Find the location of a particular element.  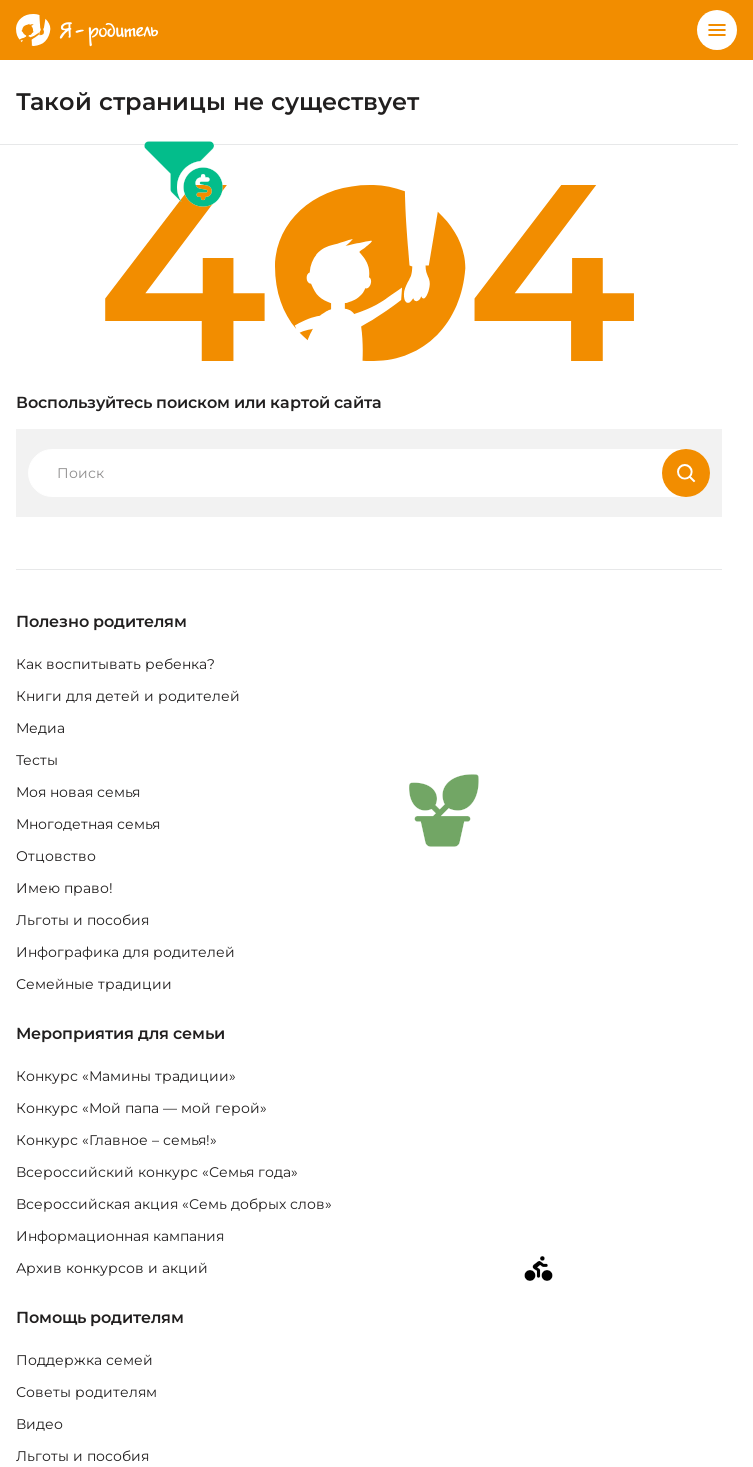

access cycling or bike route options is located at coordinates (538, 1268).